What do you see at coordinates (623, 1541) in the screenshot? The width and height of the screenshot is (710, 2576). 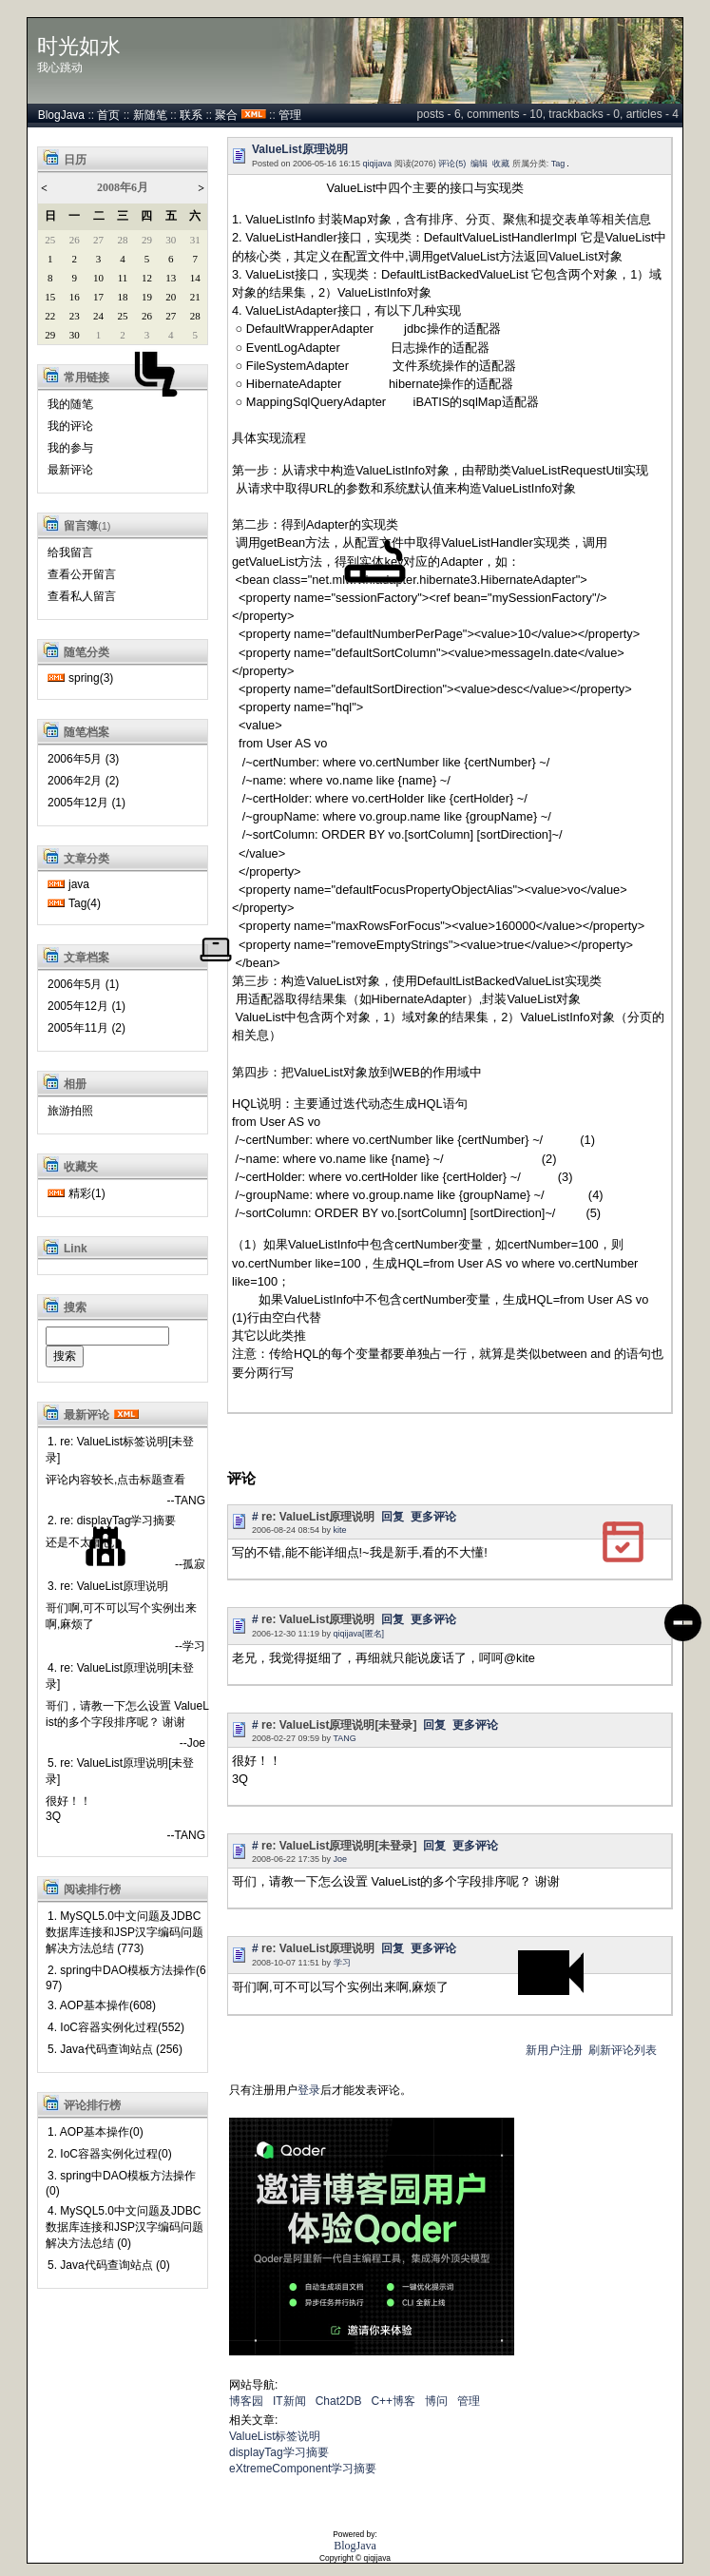 I see `browser verification complete` at bounding box center [623, 1541].